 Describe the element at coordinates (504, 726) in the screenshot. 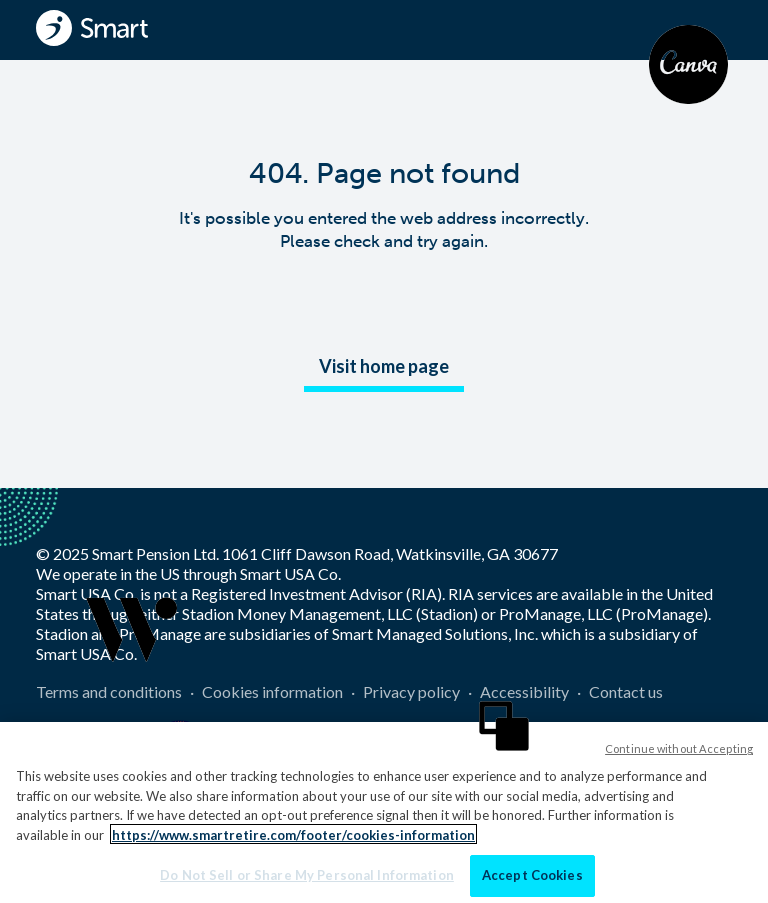

I see `send selected object backward one layer` at that location.